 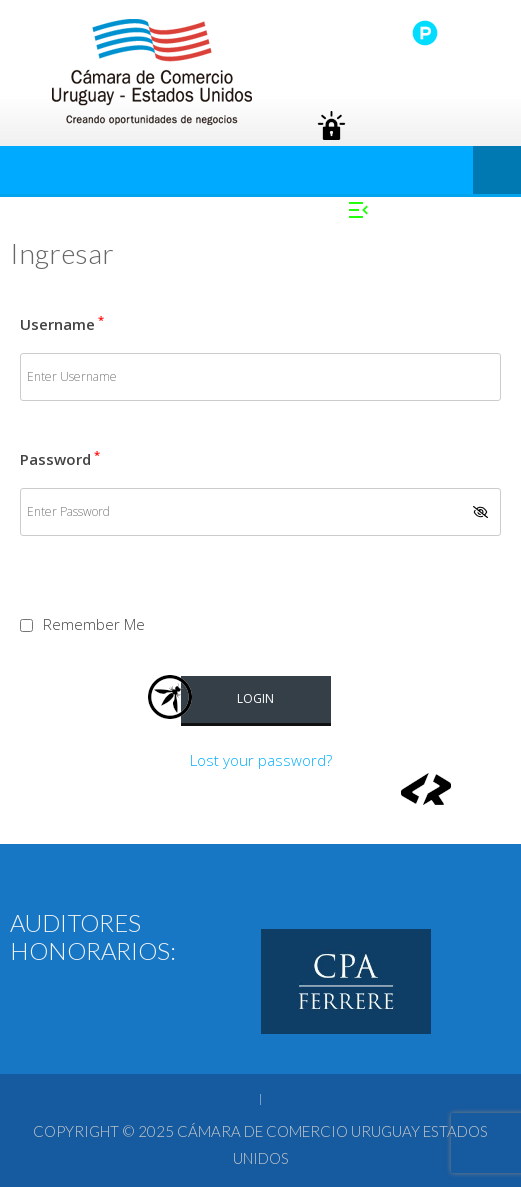 I want to click on visit codersrank profile or website, so click(x=426, y=789).